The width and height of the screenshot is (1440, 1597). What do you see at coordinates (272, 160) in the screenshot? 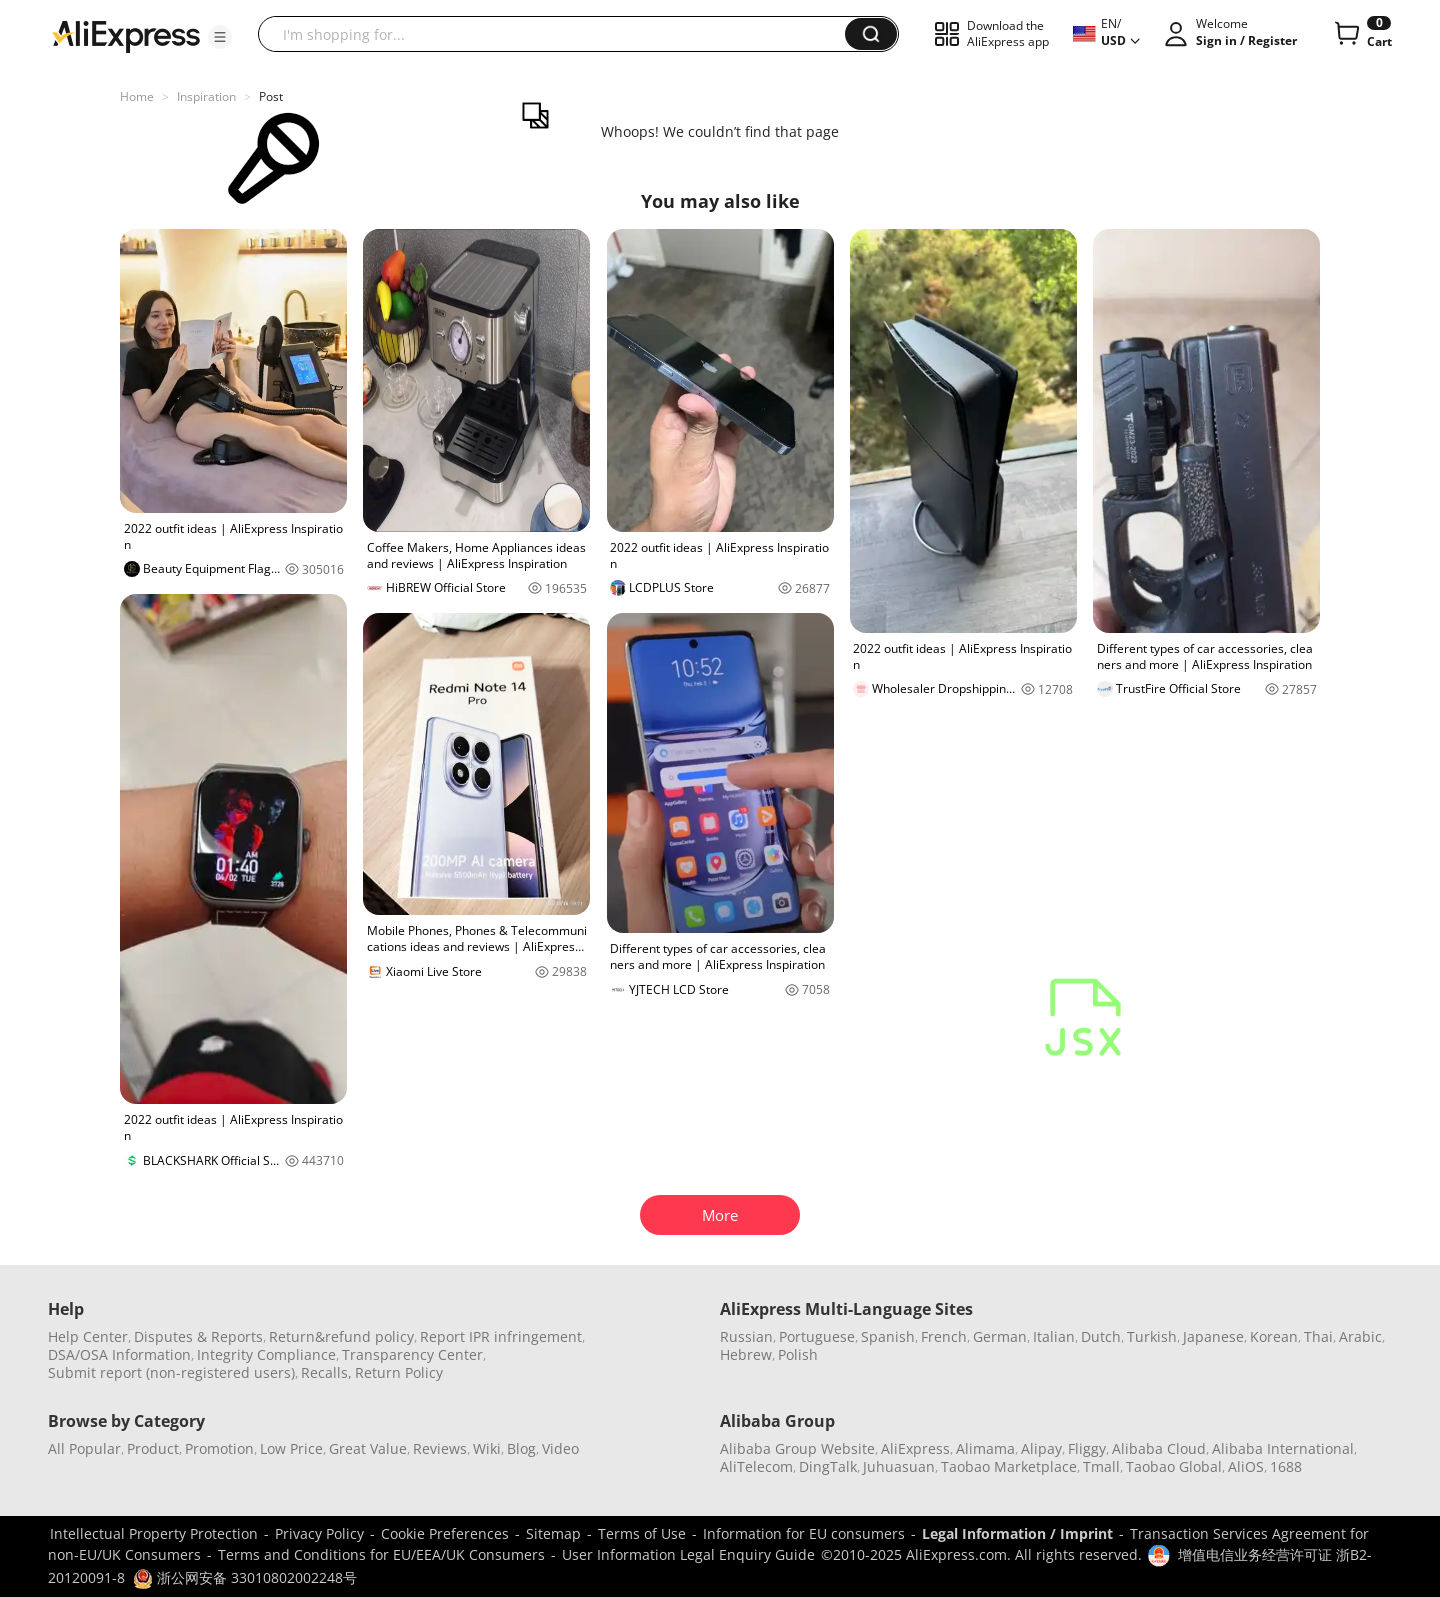
I see `access voice or audio recording features` at bounding box center [272, 160].